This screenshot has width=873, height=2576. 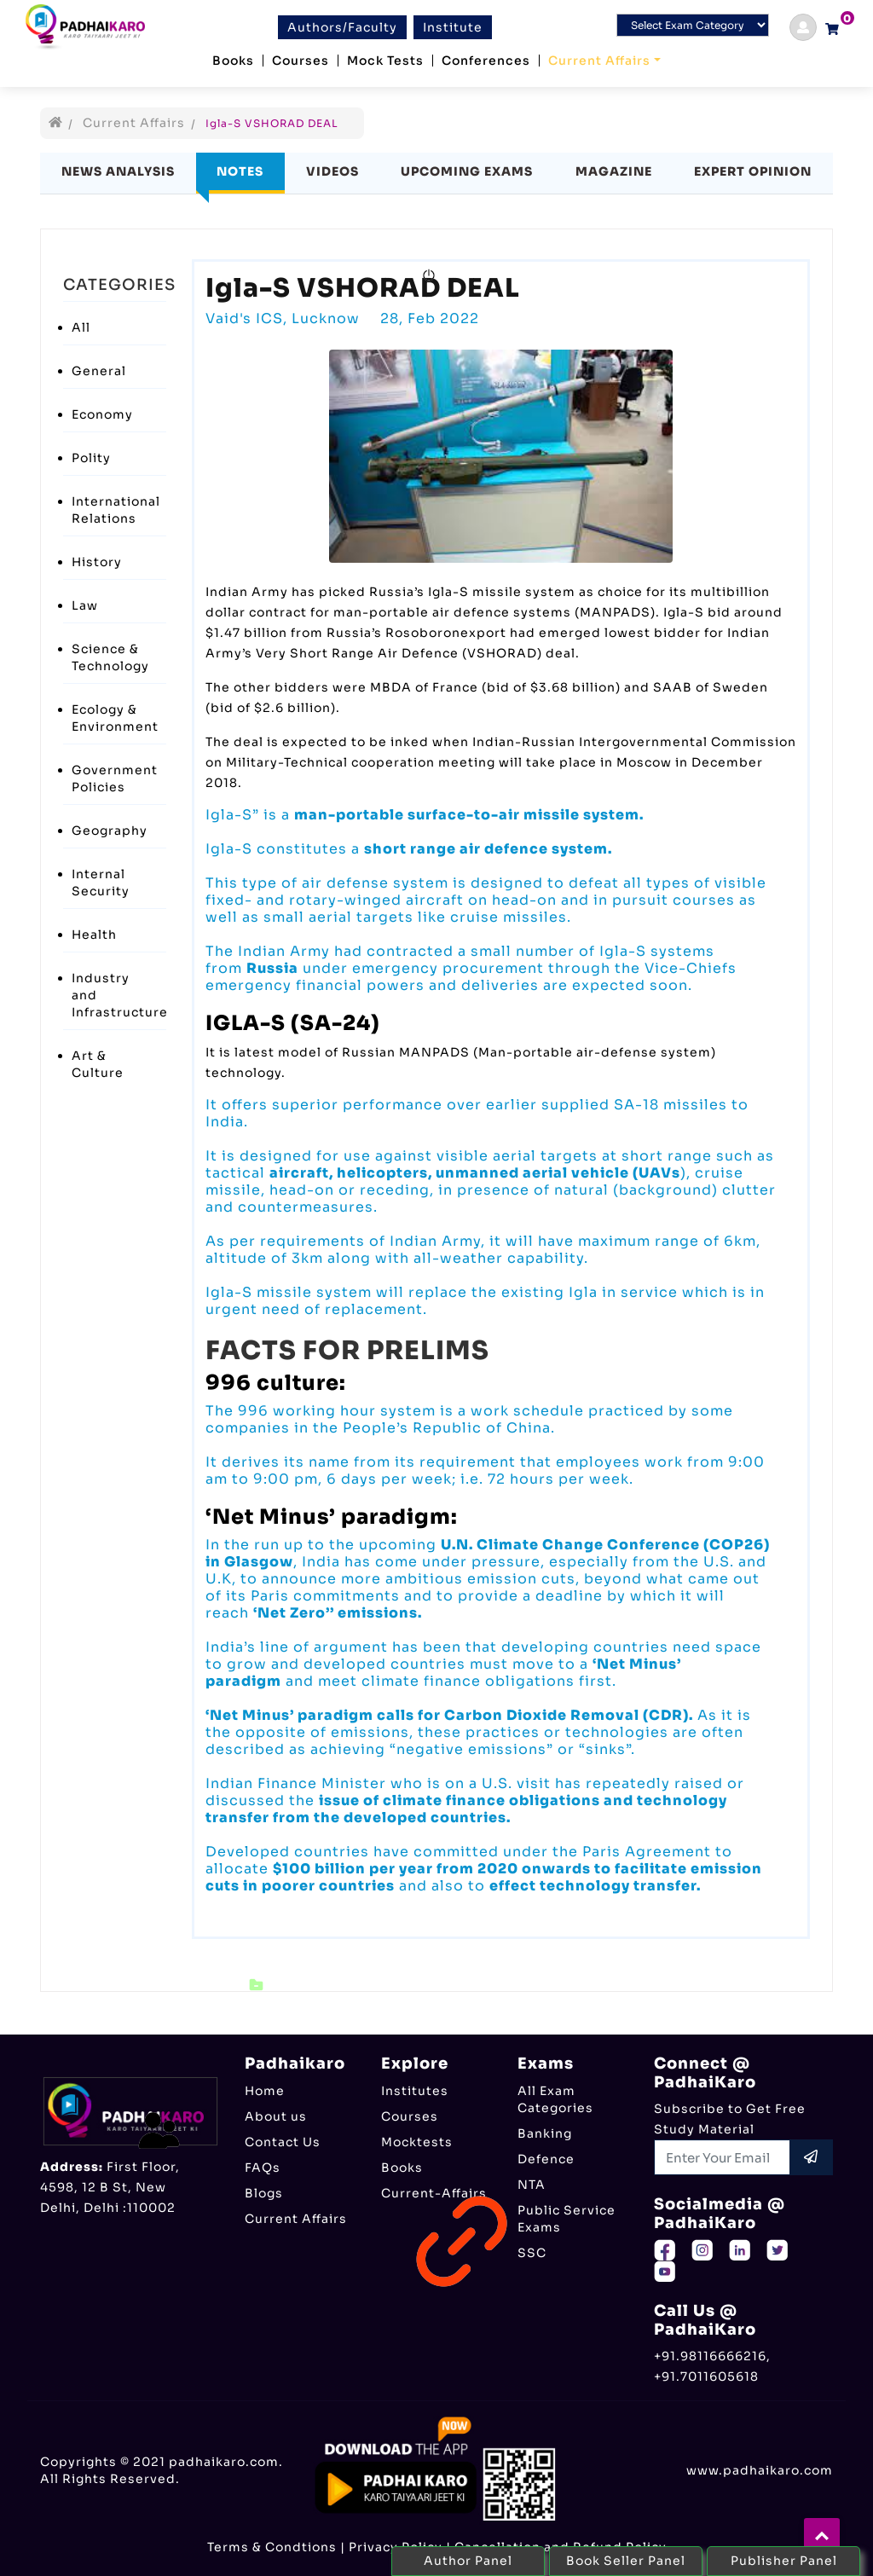 What do you see at coordinates (256, 1984) in the screenshot?
I see `remove a folder from your files` at bounding box center [256, 1984].